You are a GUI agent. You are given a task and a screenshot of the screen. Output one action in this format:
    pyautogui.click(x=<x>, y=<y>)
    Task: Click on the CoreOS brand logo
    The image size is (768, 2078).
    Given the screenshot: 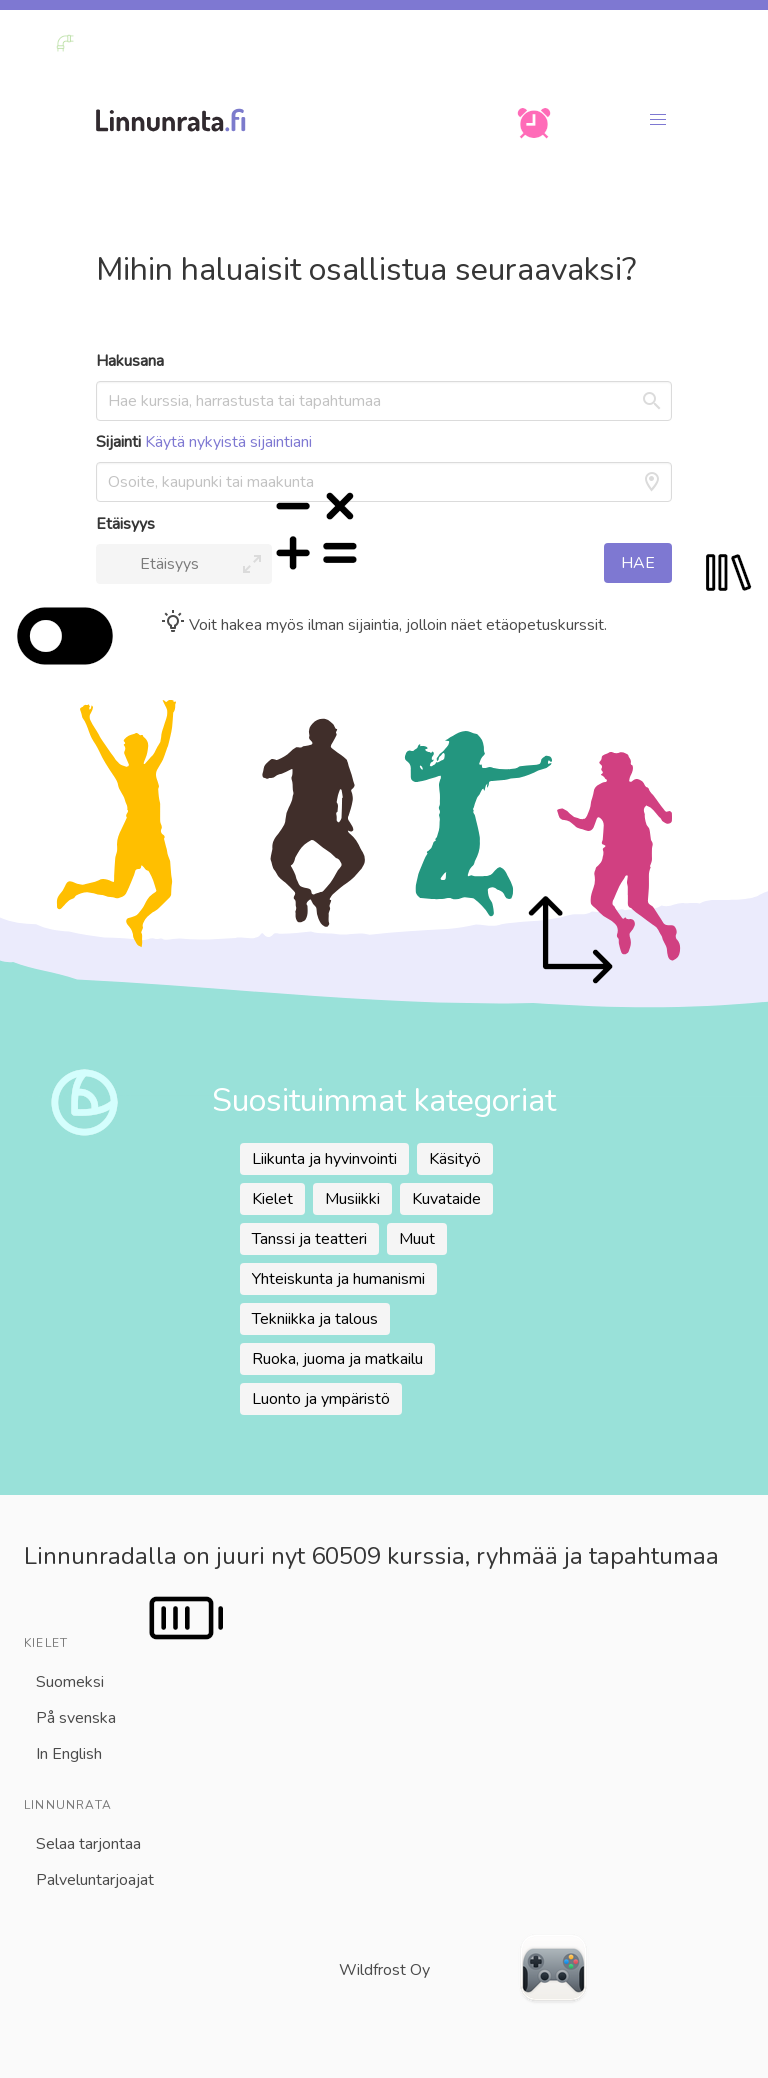 What is the action you would take?
    pyautogui.click(x=84, y=1102)
    